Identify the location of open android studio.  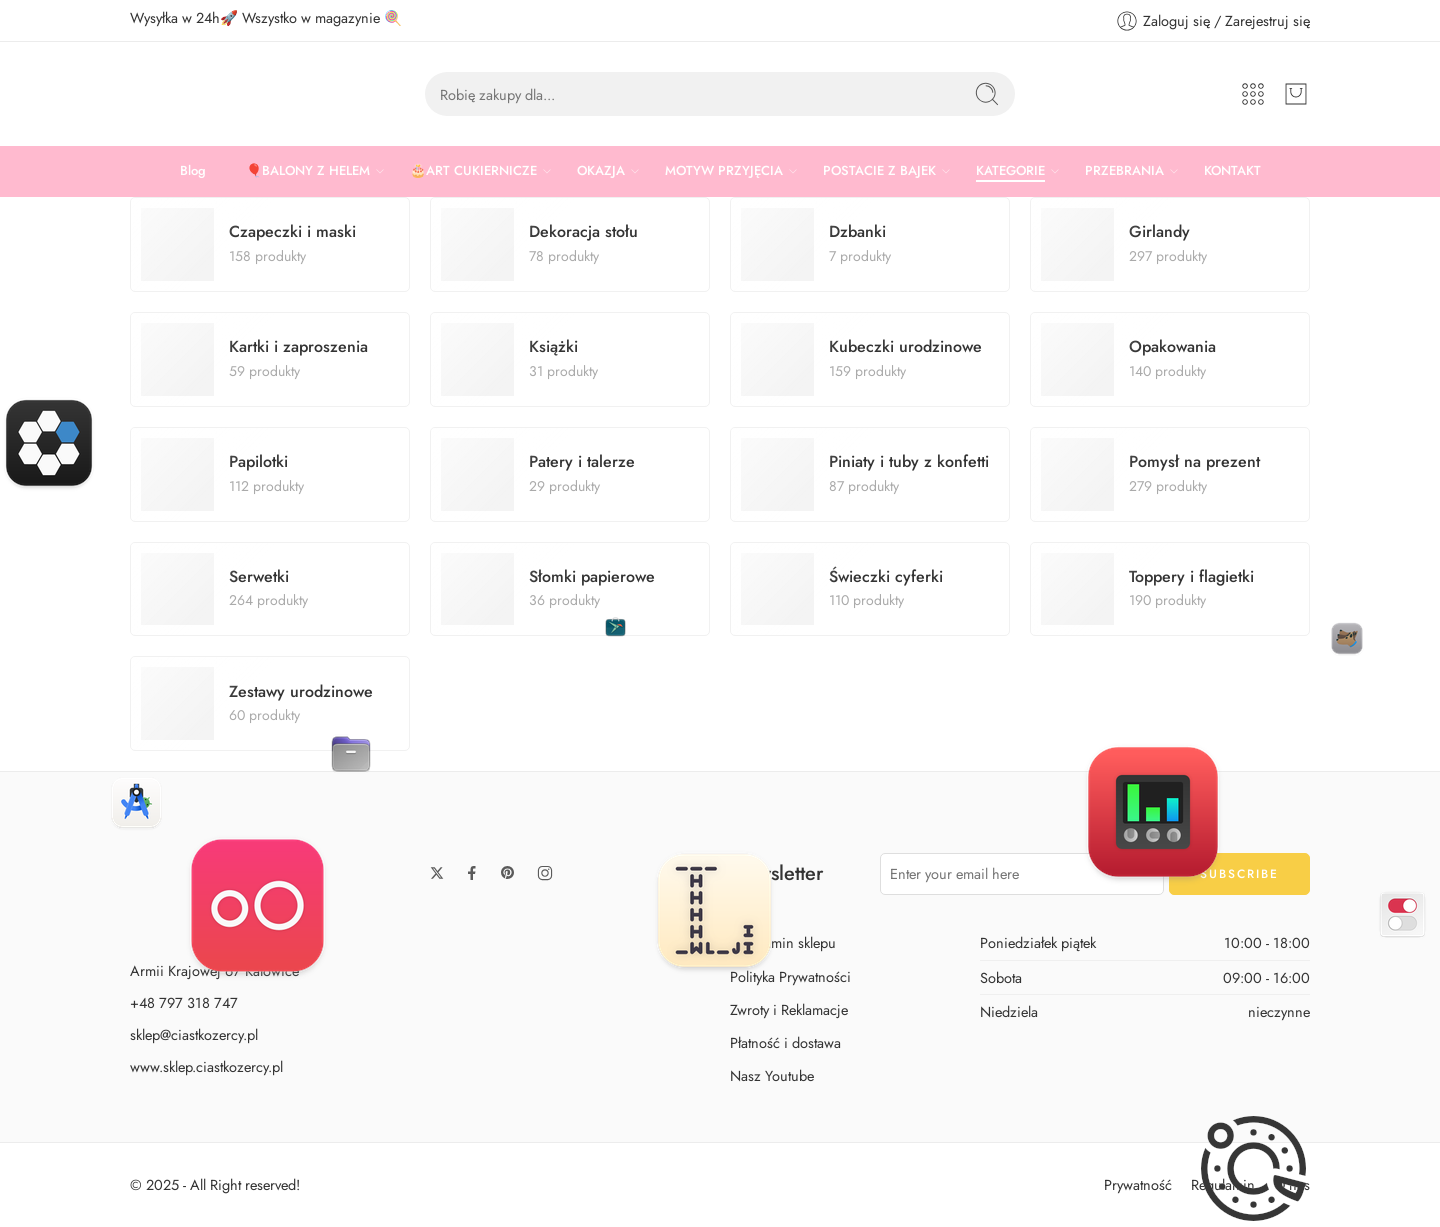
(136, 802).